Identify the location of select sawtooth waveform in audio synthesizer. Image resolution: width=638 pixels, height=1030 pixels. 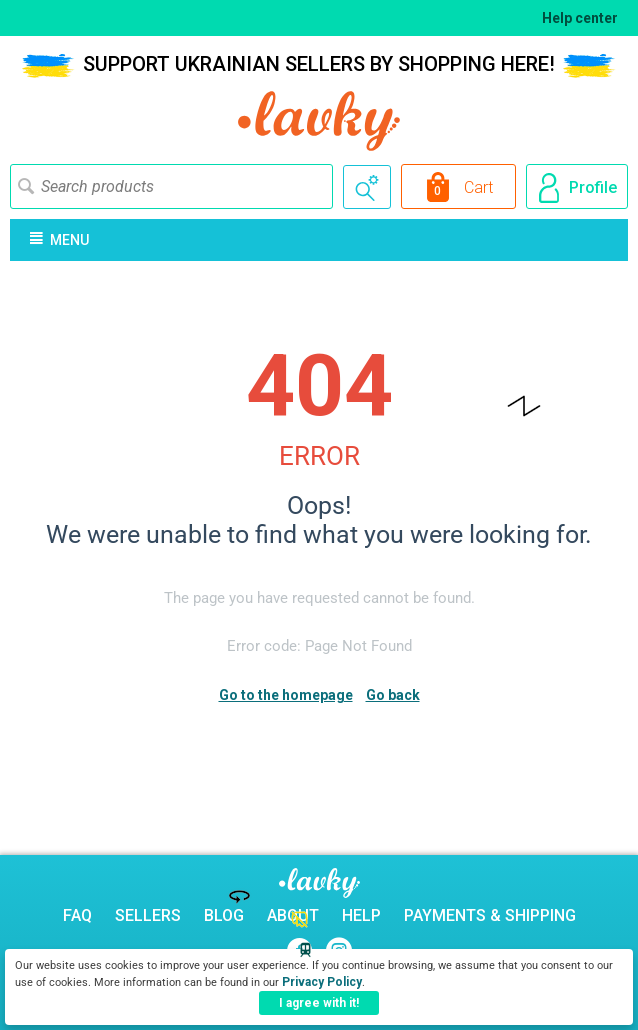
(524, 406).